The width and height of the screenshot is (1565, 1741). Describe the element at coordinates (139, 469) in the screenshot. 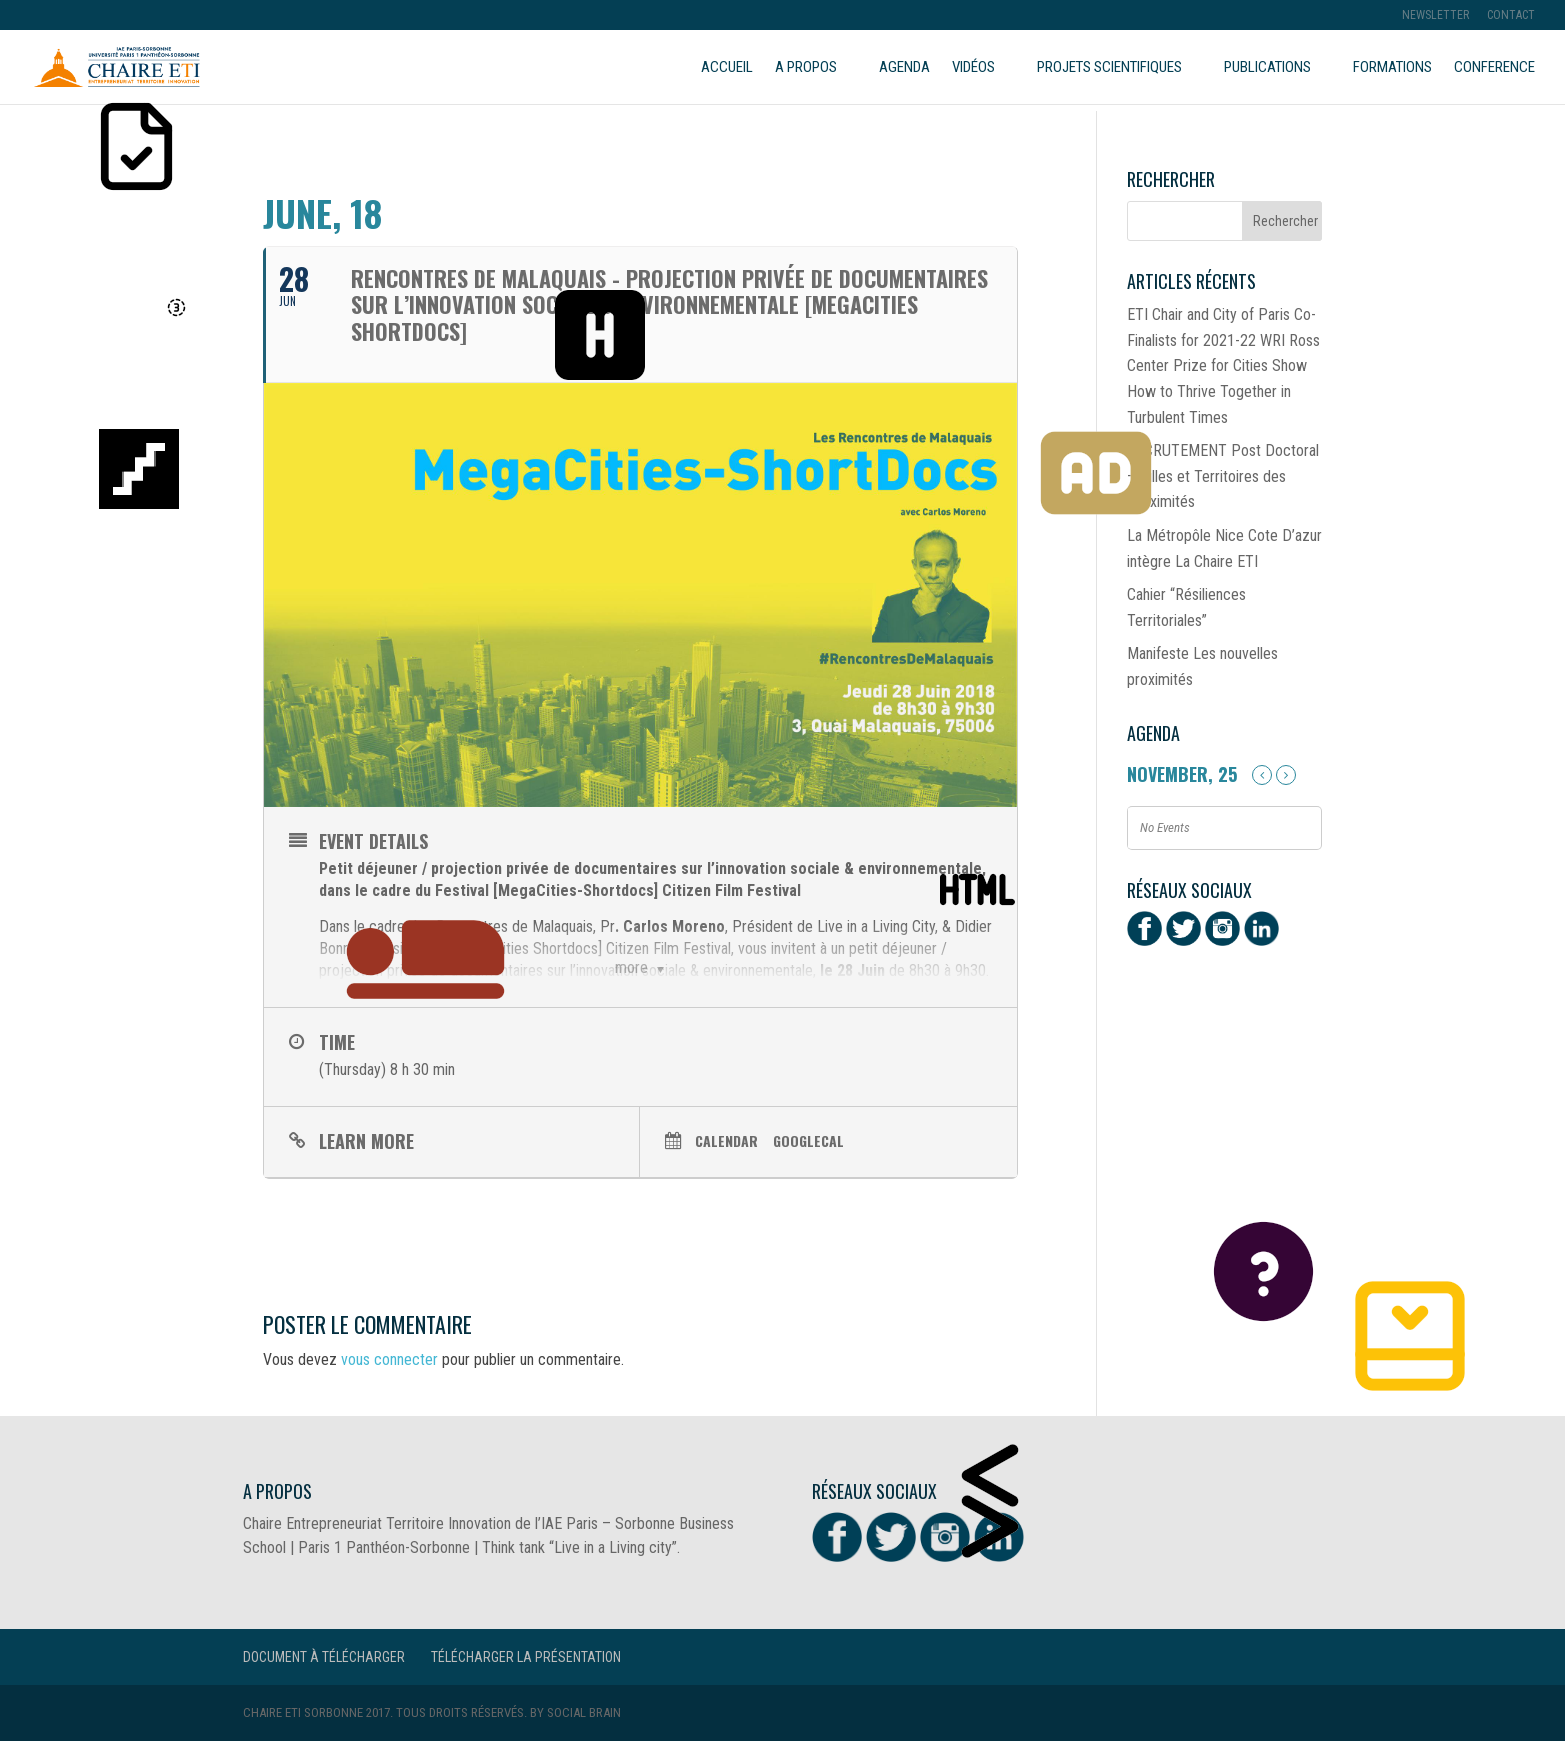

I see `indicates stairs or stairway access` at that location.